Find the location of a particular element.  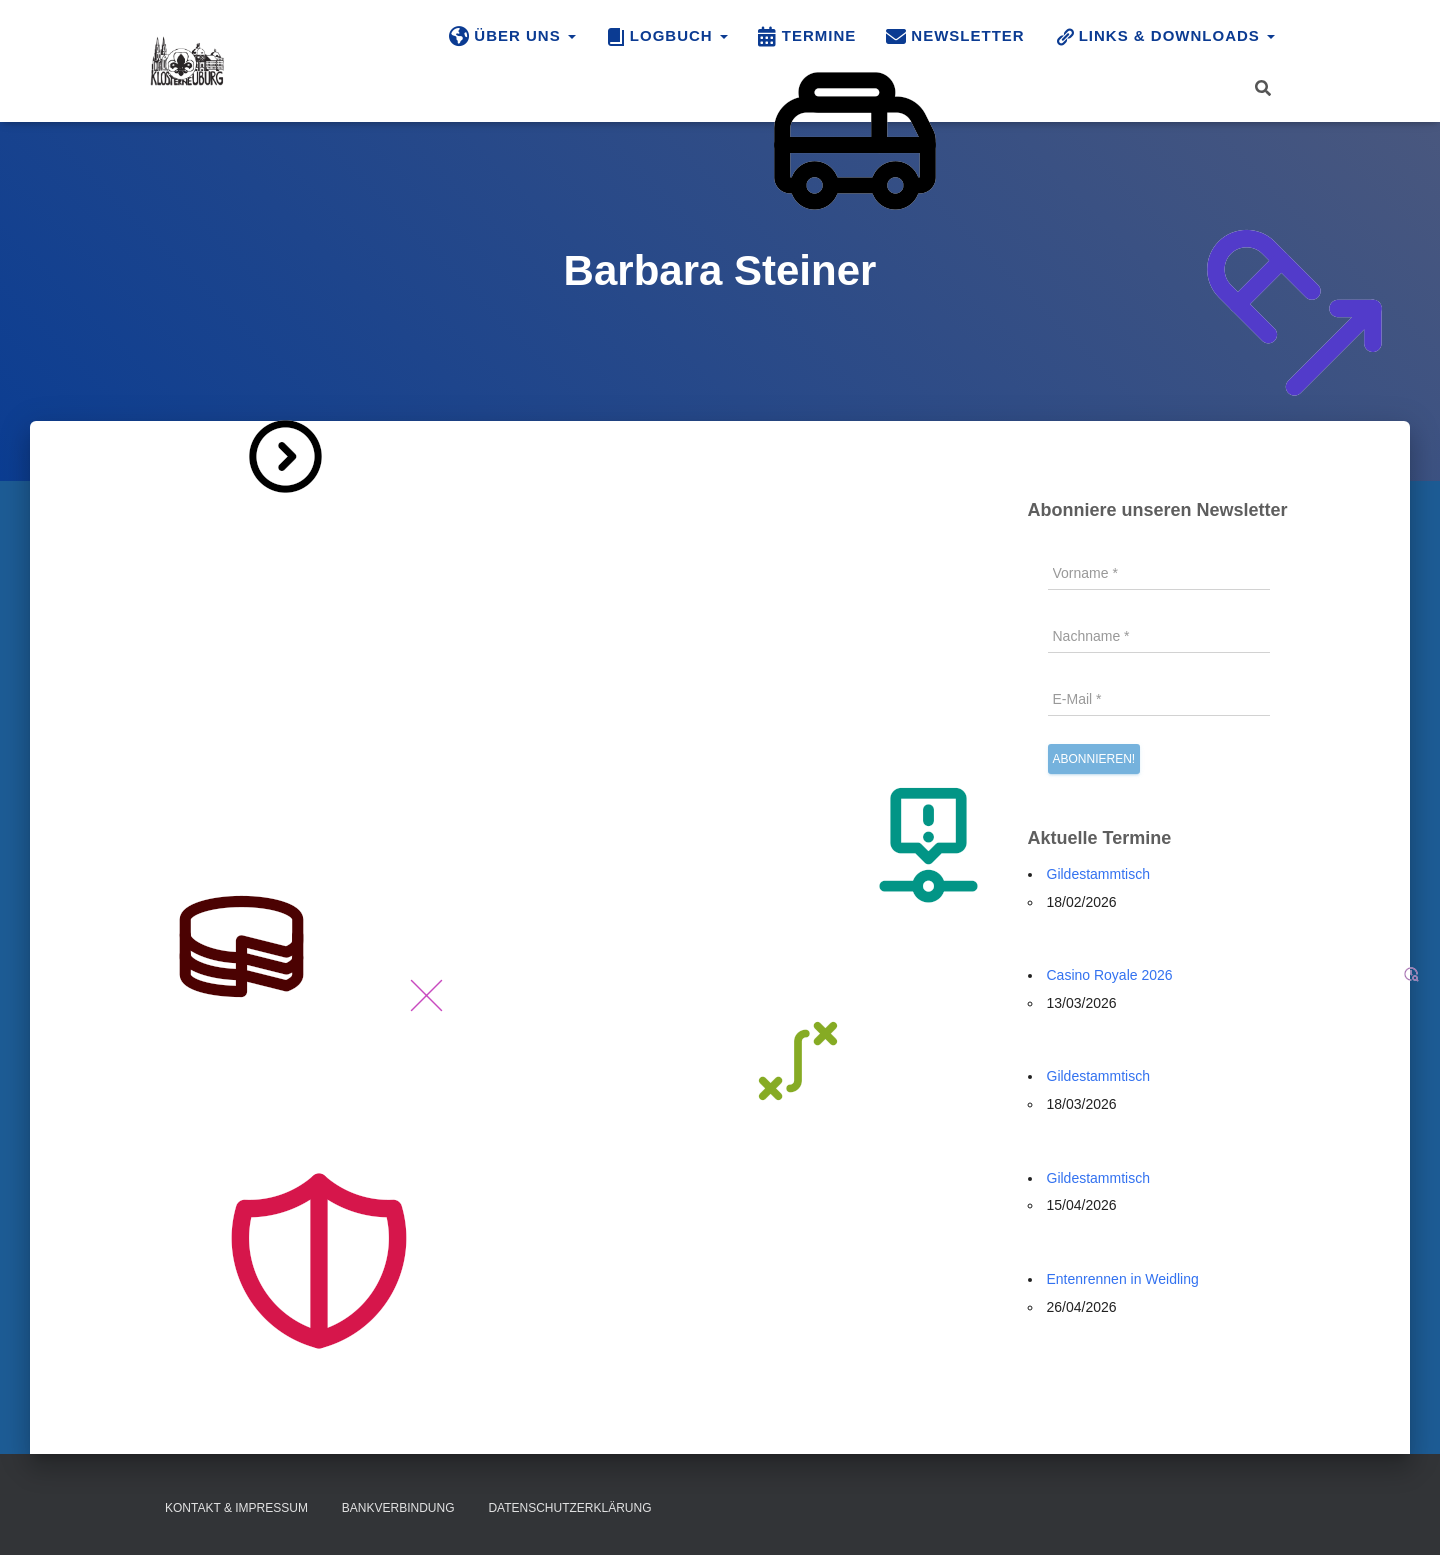

indicates a timeline event requiring attention is located at coordinates (928, 842).